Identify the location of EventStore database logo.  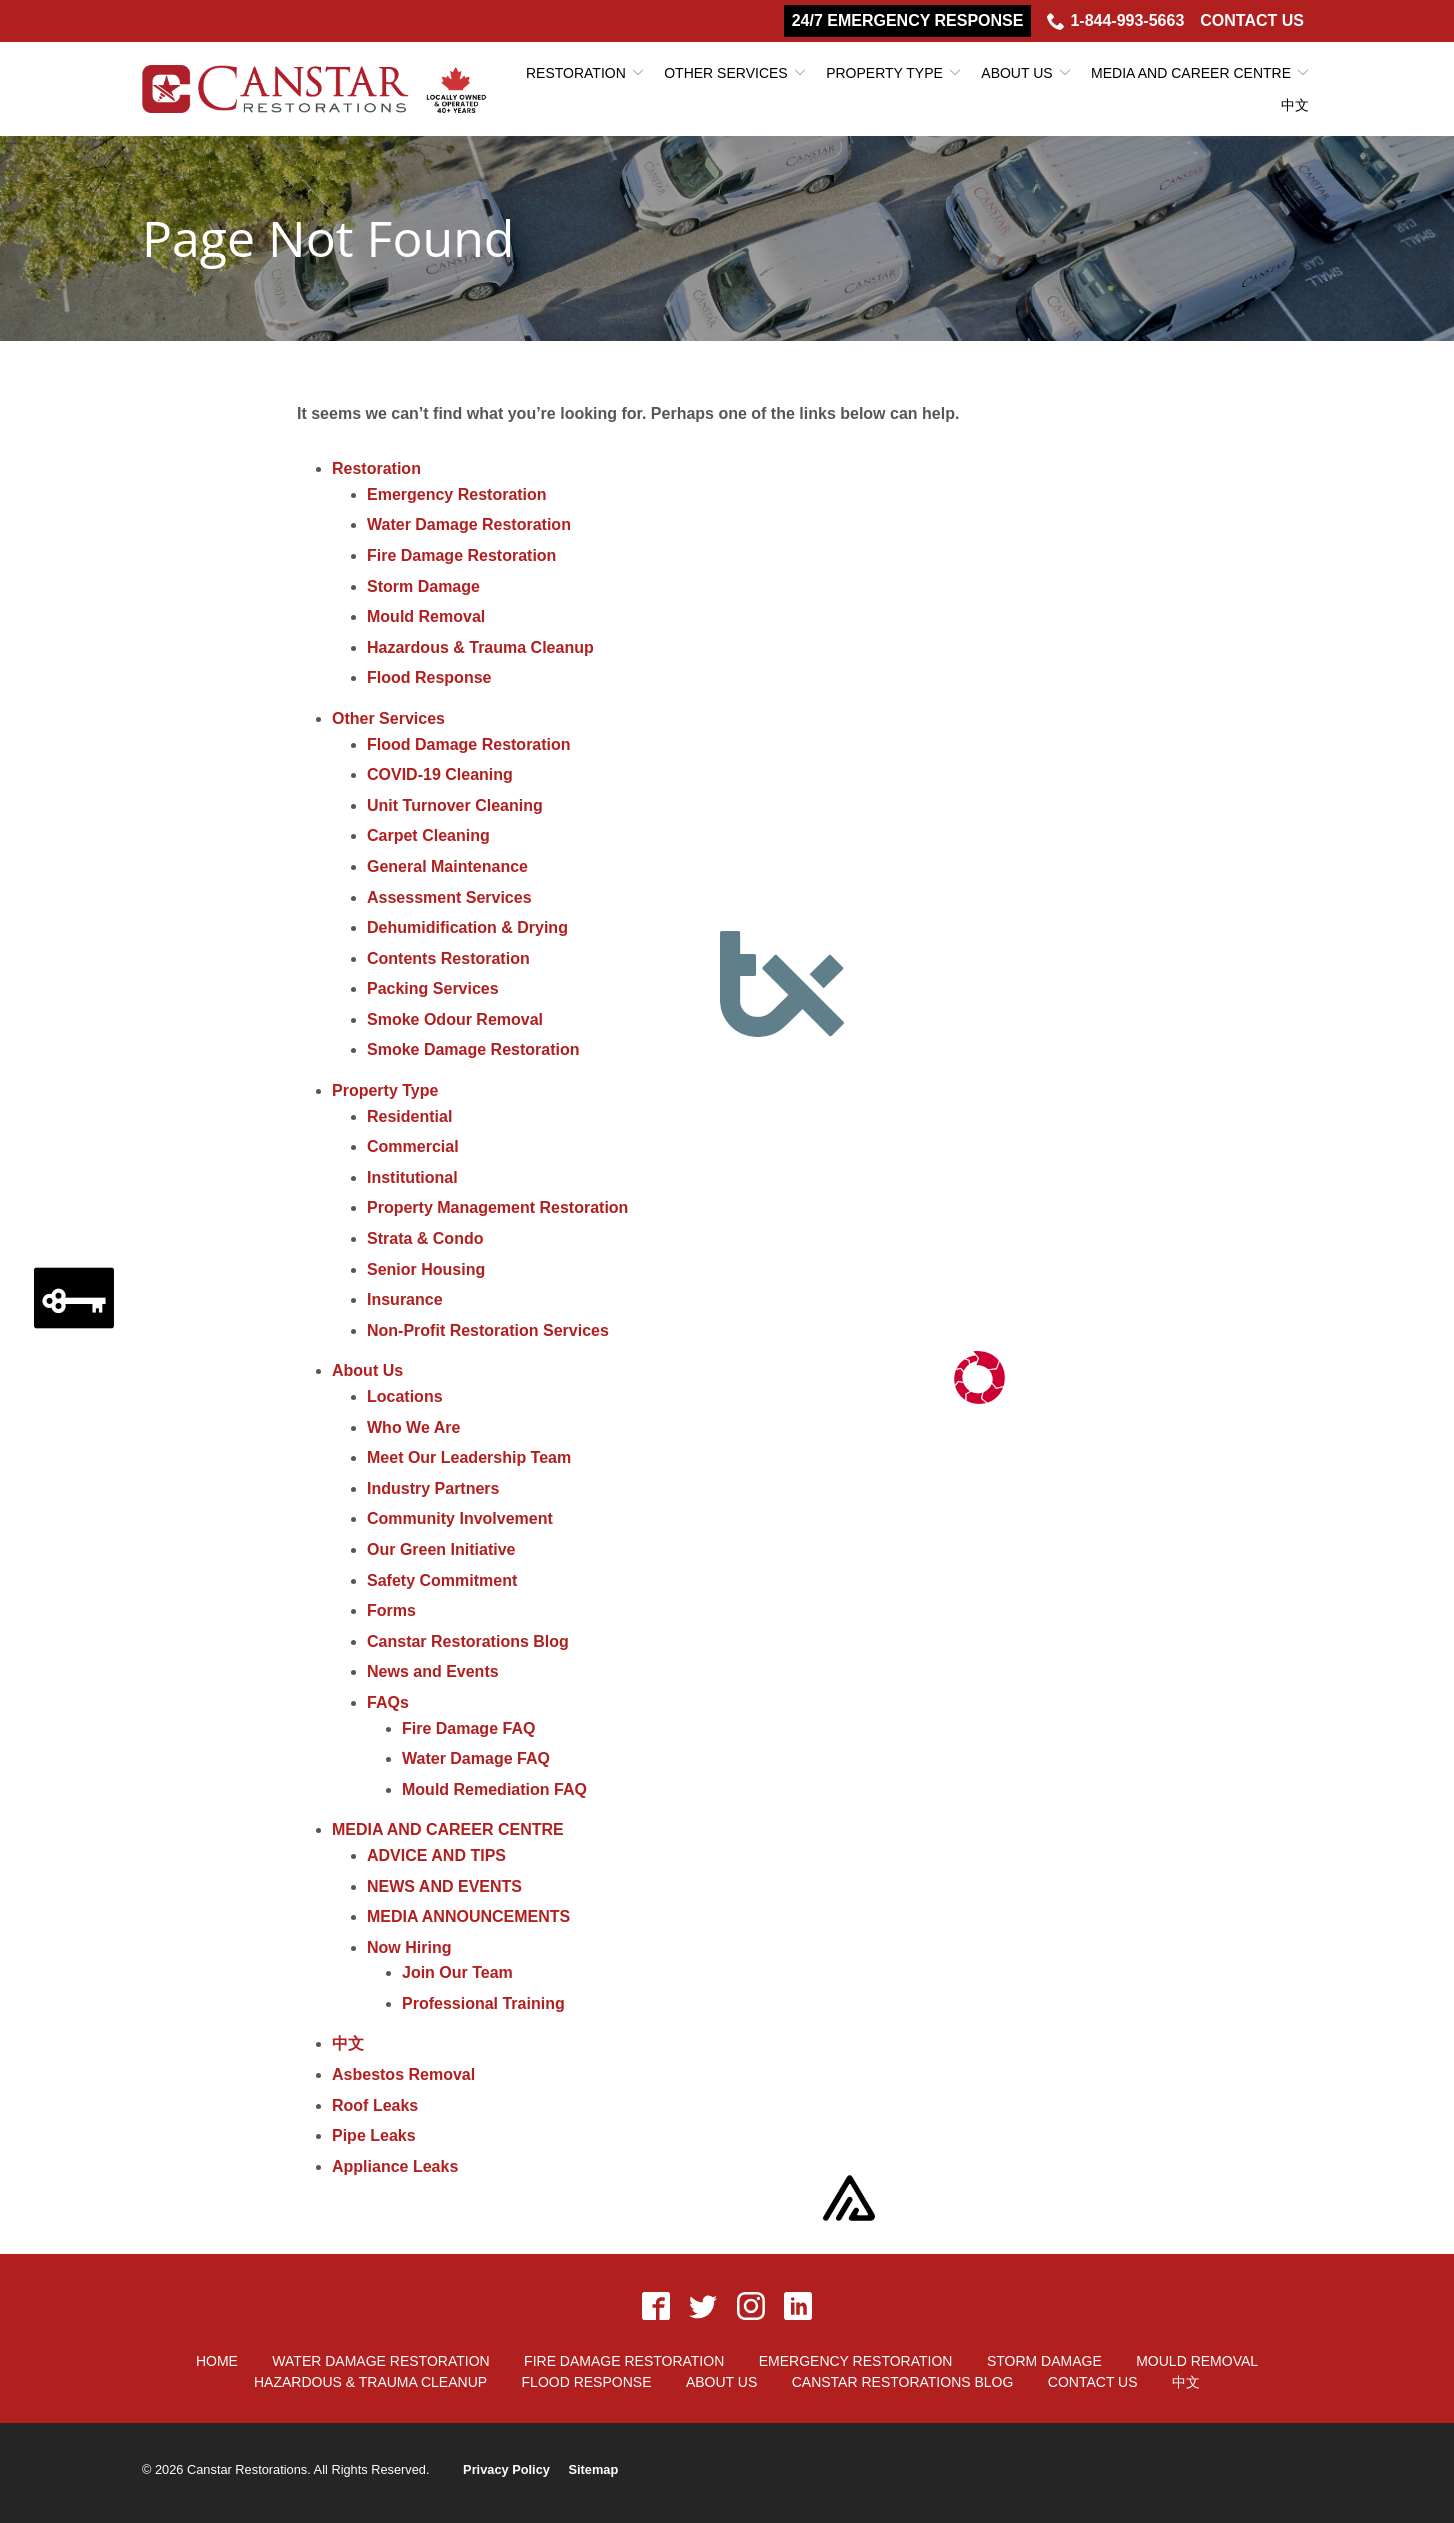
(979, 1377).